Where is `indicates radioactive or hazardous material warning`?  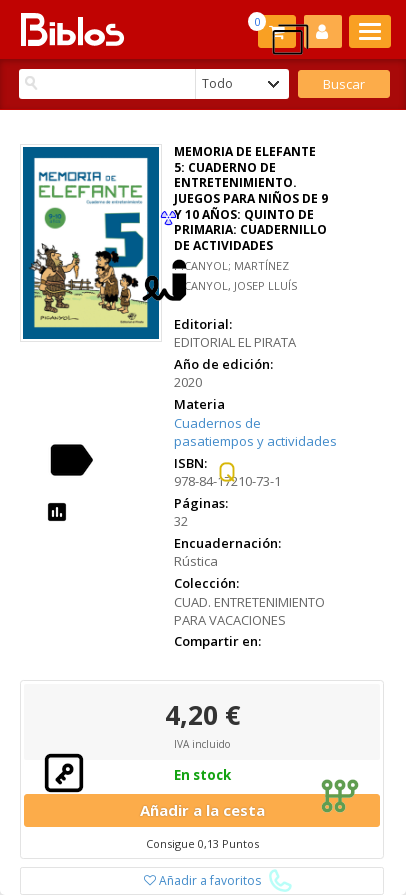
indicates radioactive or hazardous material warning is located at coordinates (168, 217).